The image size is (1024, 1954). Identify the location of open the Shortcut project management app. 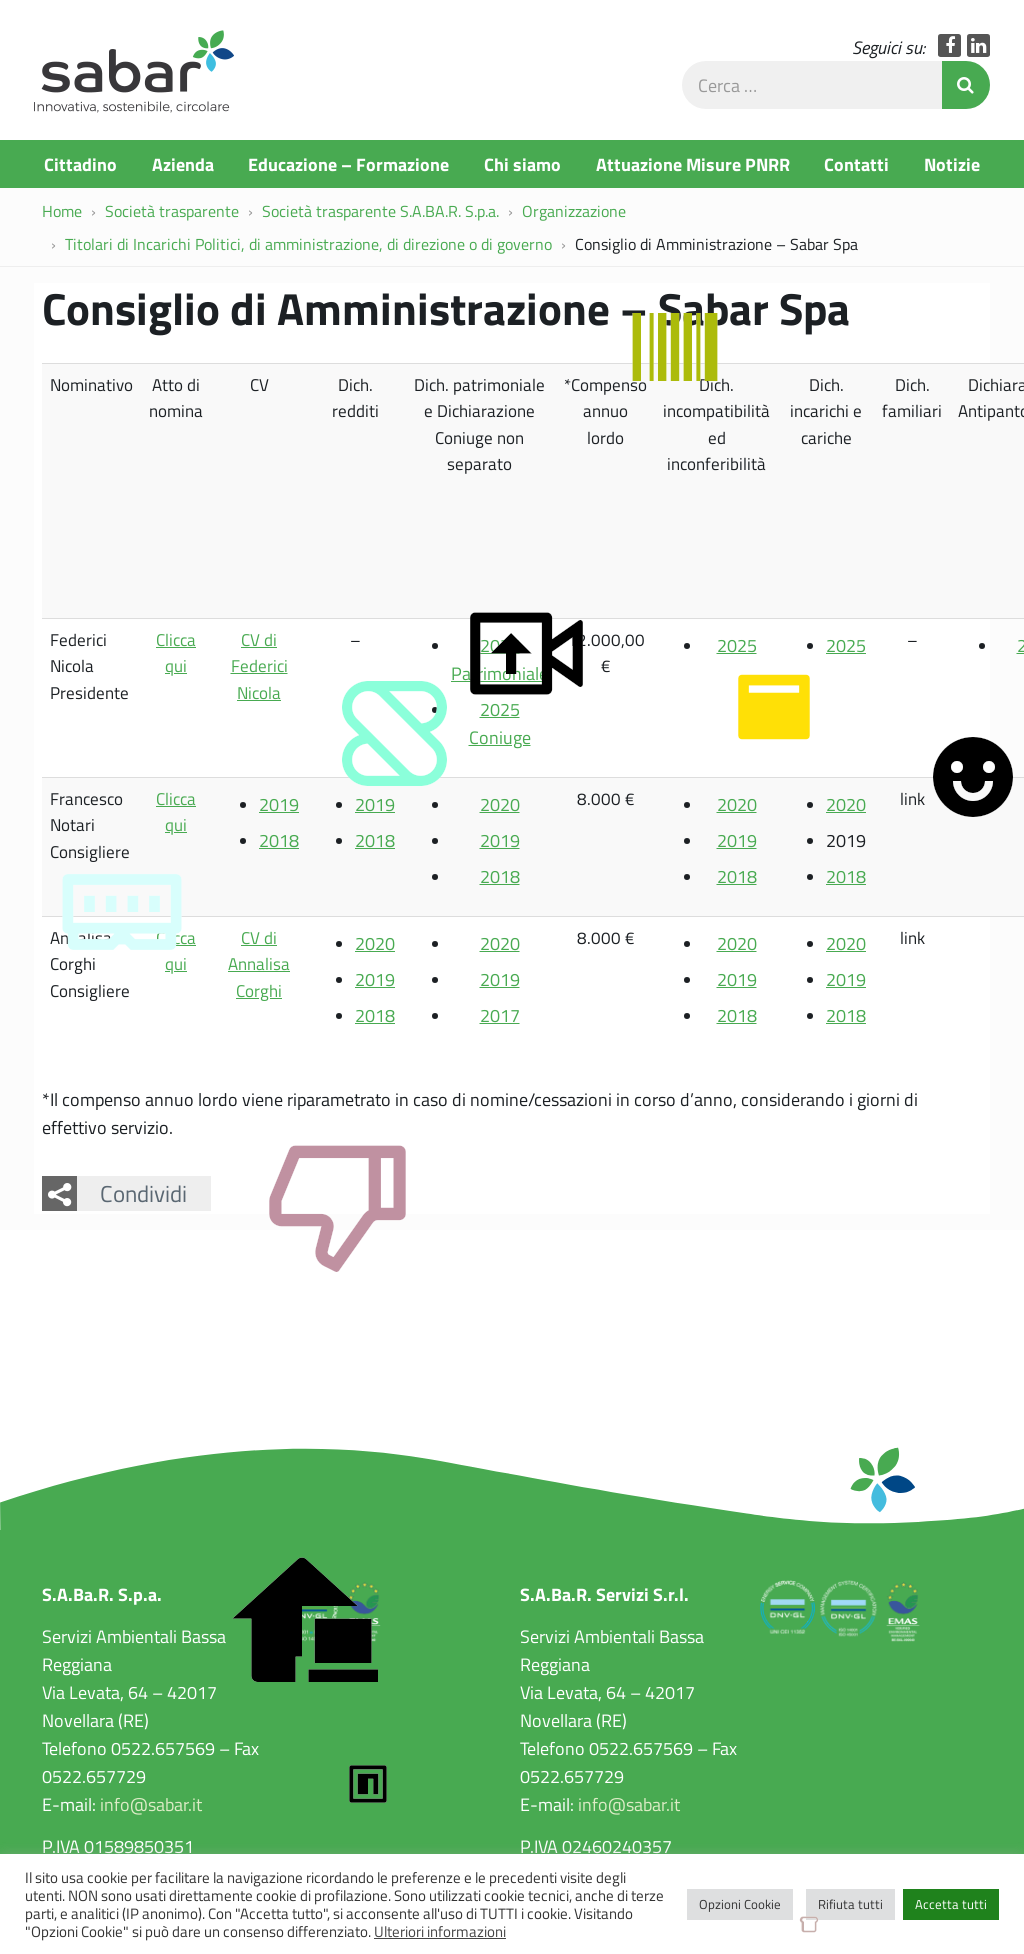
(394, 733).